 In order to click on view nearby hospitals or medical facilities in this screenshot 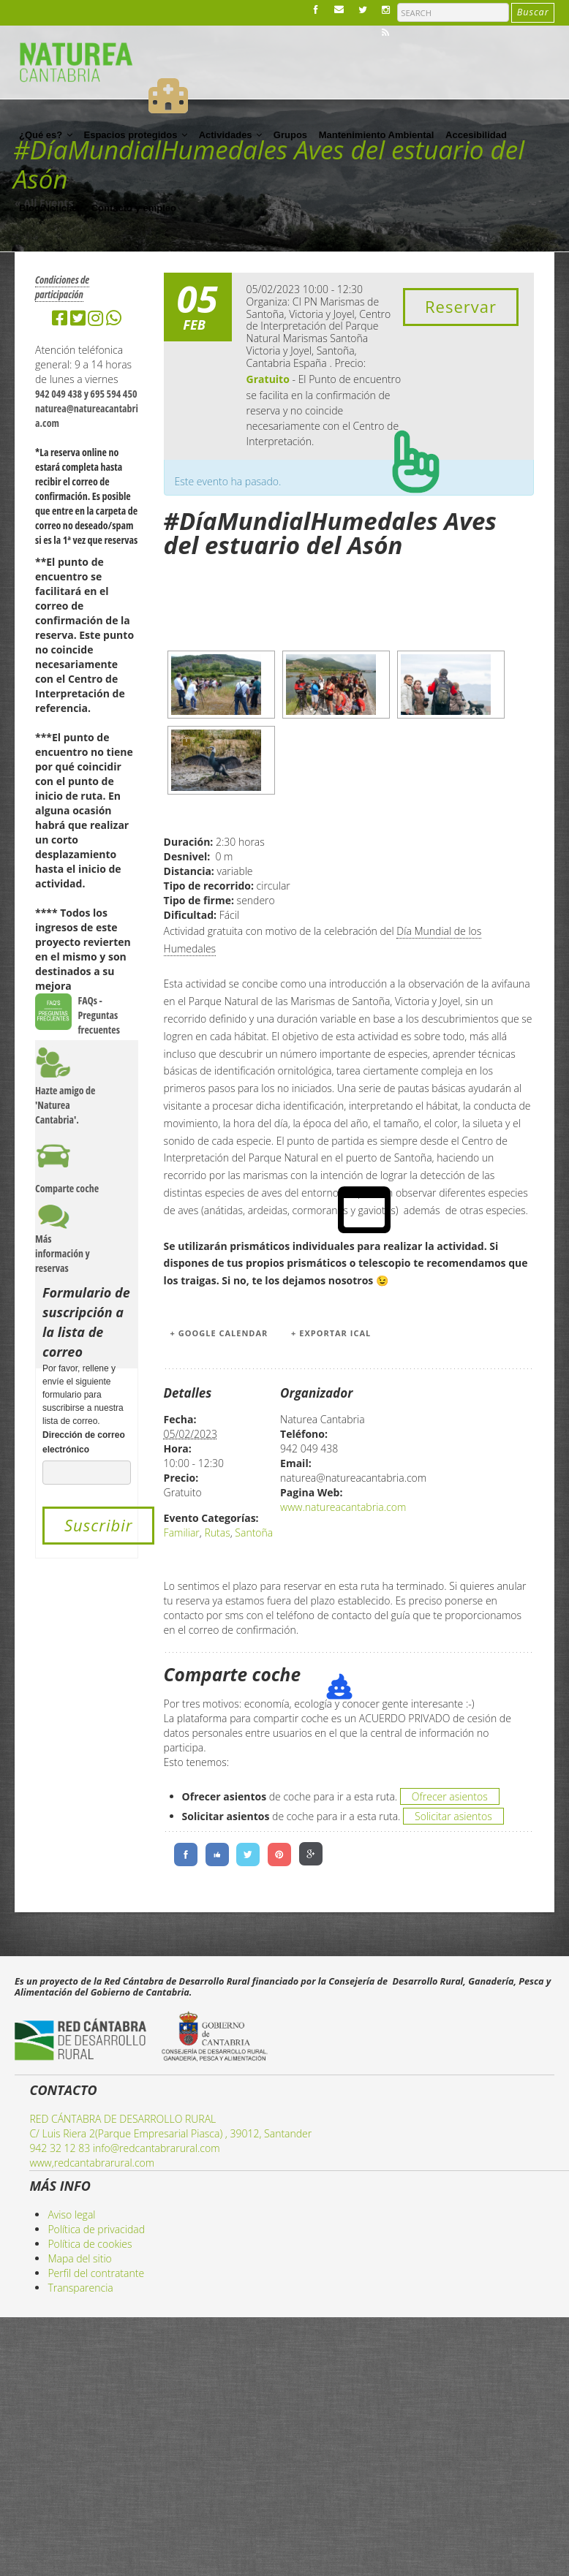, I will do `click(168, 96)`.